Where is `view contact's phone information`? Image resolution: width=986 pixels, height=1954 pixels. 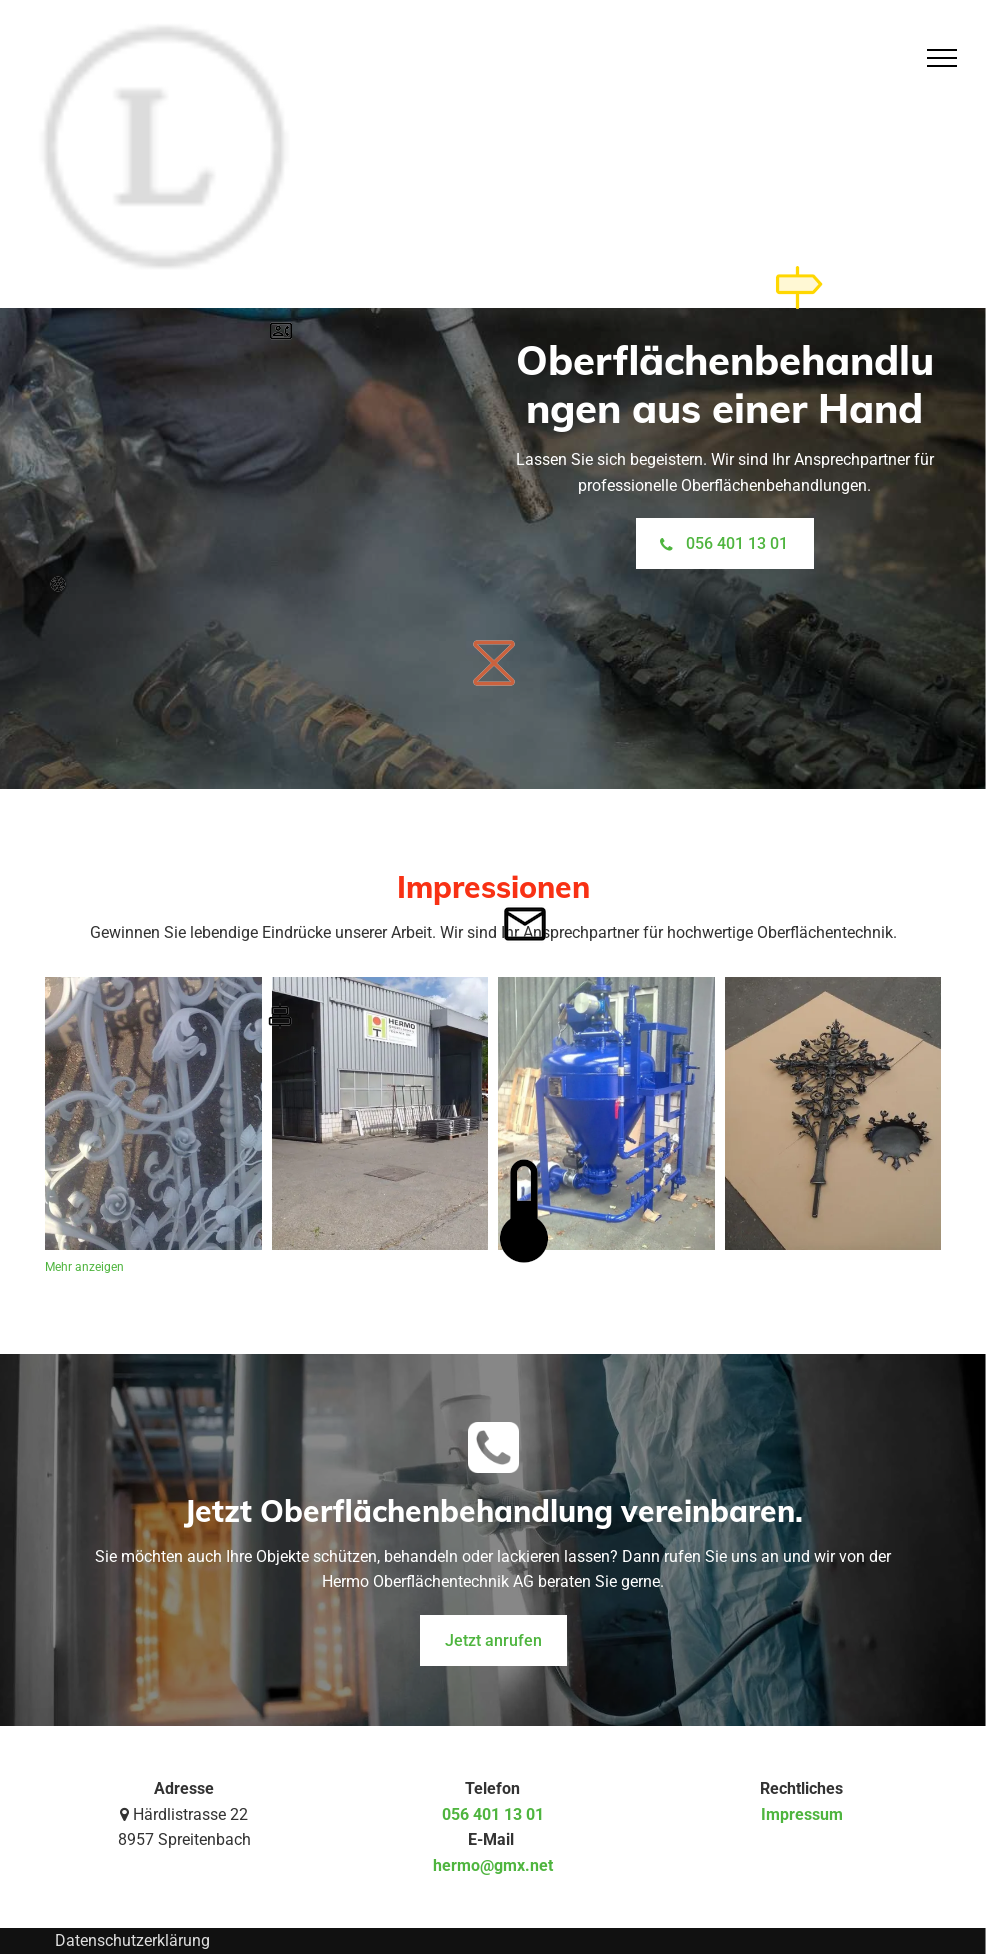 view contact's phone information is located at coordinates (281, 331).